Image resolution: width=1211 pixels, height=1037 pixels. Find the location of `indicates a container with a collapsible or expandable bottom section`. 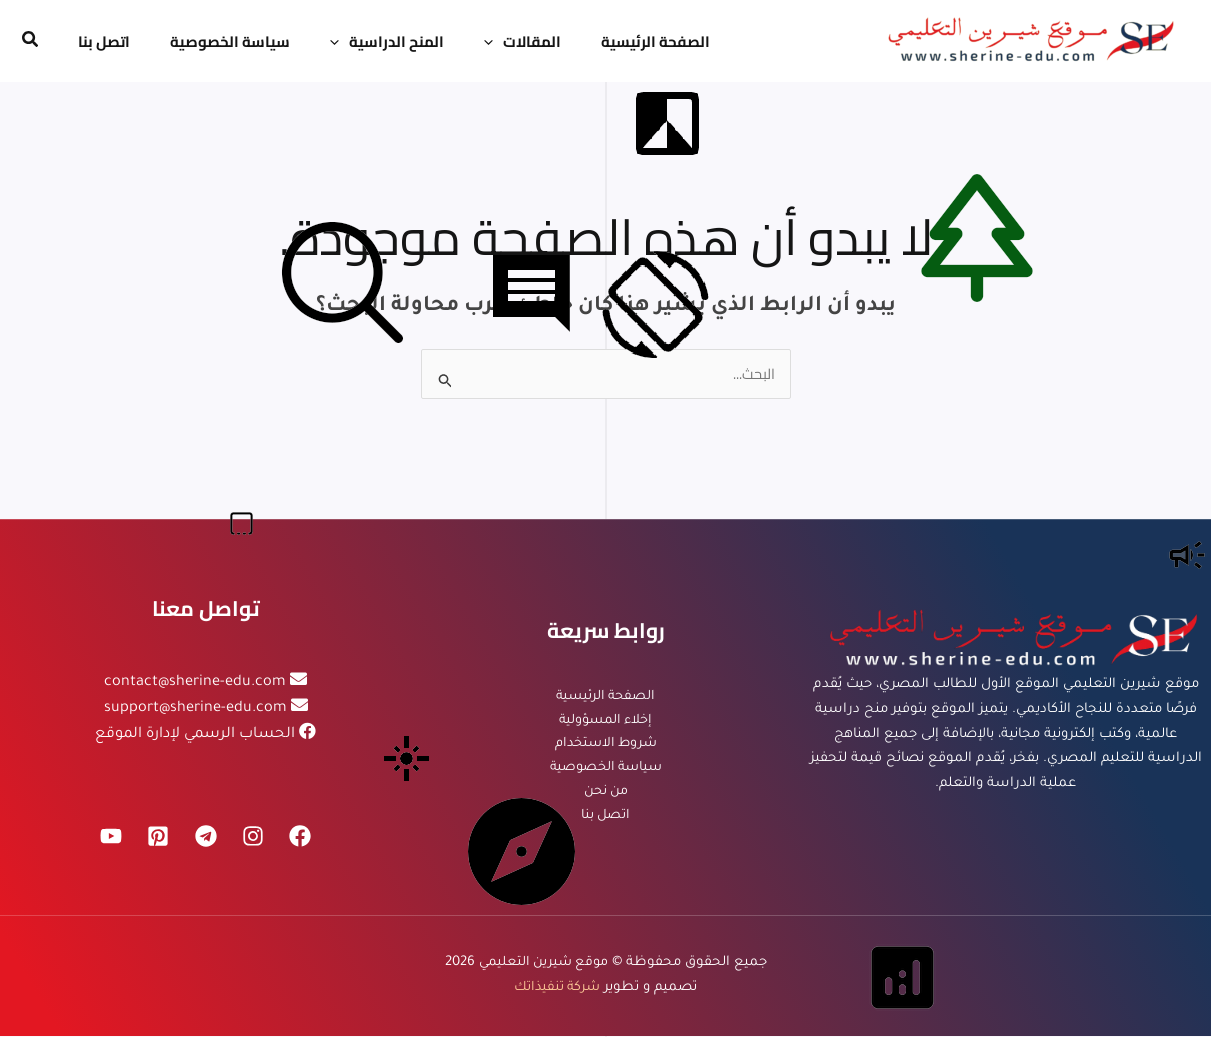

indicates a container with a collapsible or expandable bottom section is located at coordinates (241, 523).